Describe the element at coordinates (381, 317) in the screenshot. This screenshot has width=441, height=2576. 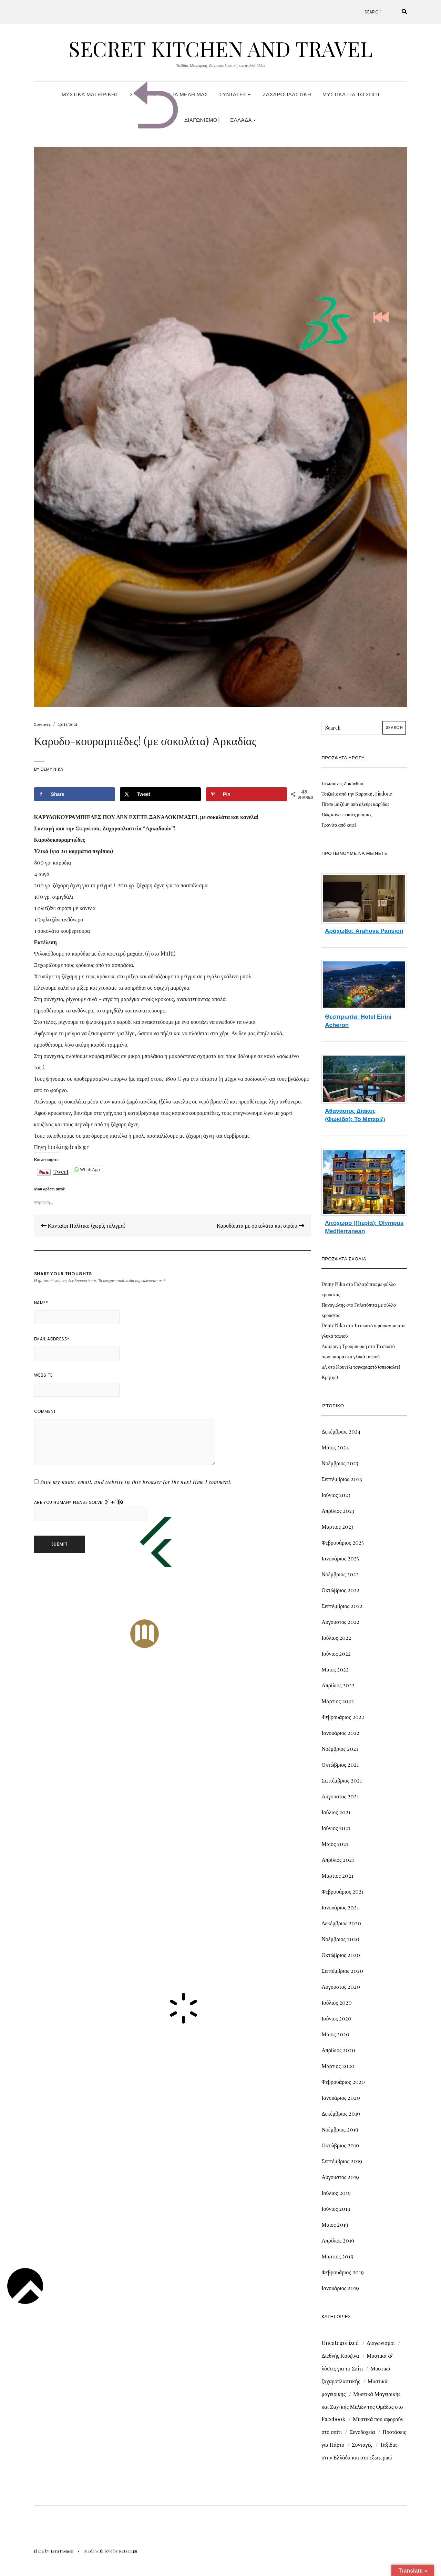
I see `skip to the beginning of the track` at that location.